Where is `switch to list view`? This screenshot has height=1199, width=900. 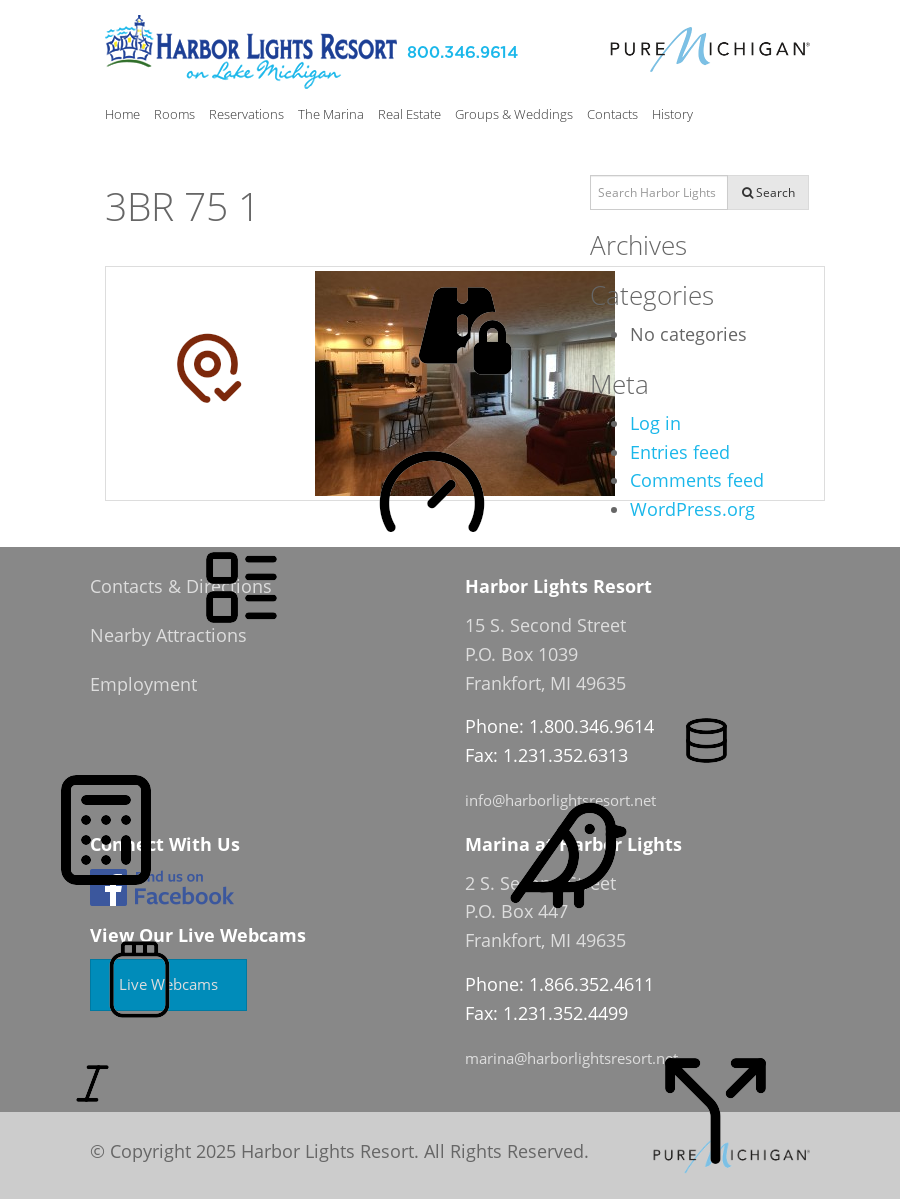
switch to list view is located at coordinates (241, 587).